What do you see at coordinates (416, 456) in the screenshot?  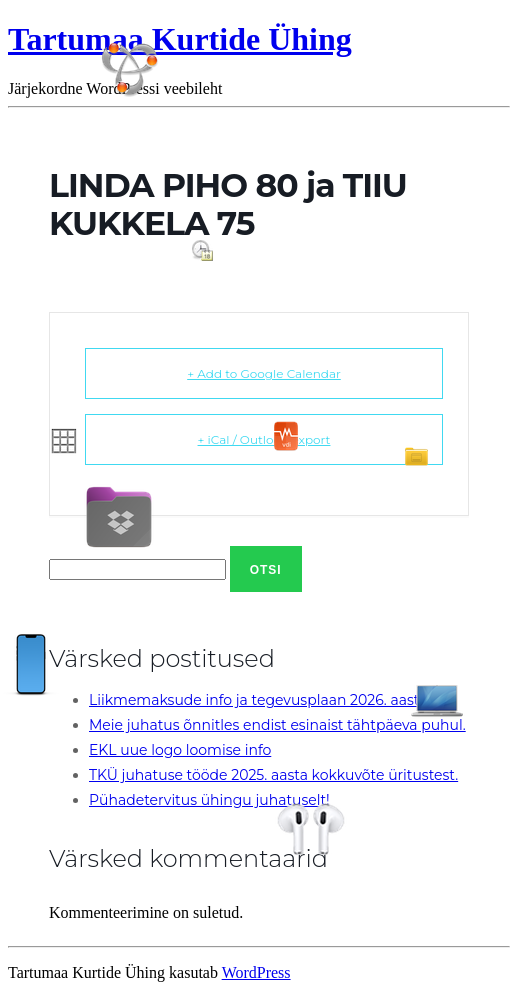 I see `open desktop folder` at bounding box center [416, 456].